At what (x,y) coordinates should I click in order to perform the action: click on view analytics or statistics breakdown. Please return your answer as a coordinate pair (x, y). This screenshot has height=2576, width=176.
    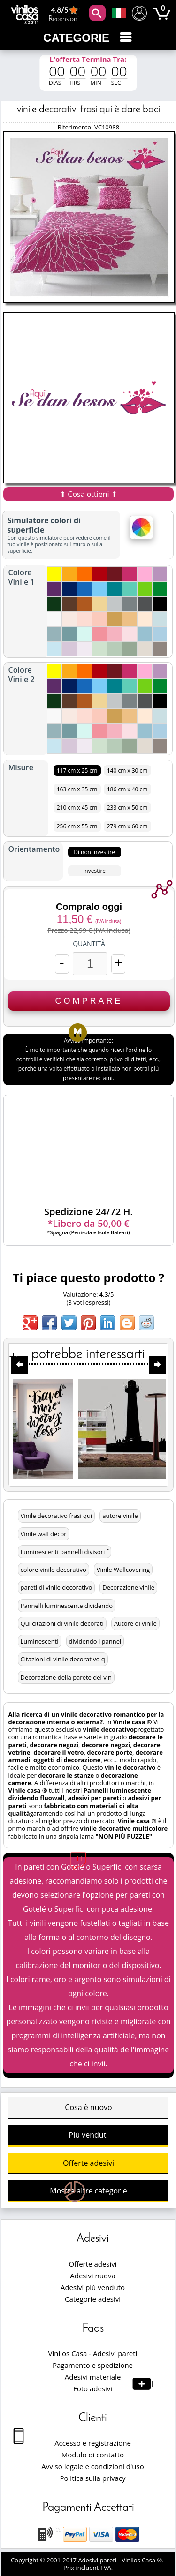
    Looking at the image, I should click on (75, 2192).